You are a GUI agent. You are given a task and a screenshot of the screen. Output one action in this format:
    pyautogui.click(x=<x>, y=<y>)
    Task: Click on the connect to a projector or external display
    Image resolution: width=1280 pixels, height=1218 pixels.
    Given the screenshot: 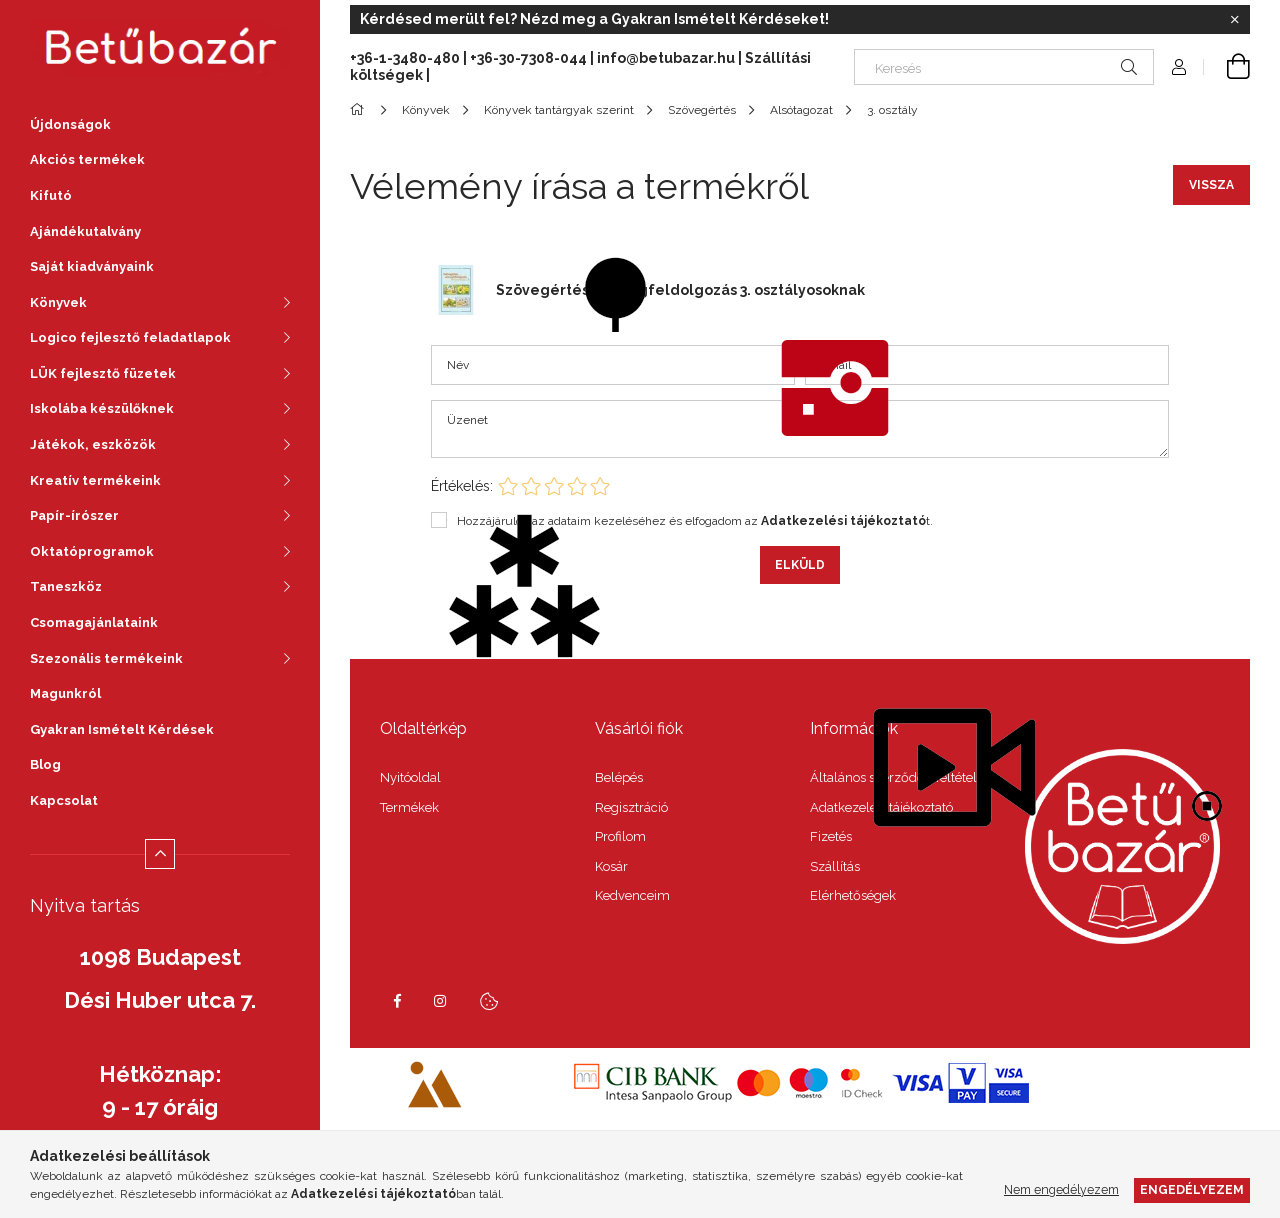 What is the action you would take?
    pyautogui.click(x=835, y=388)
    